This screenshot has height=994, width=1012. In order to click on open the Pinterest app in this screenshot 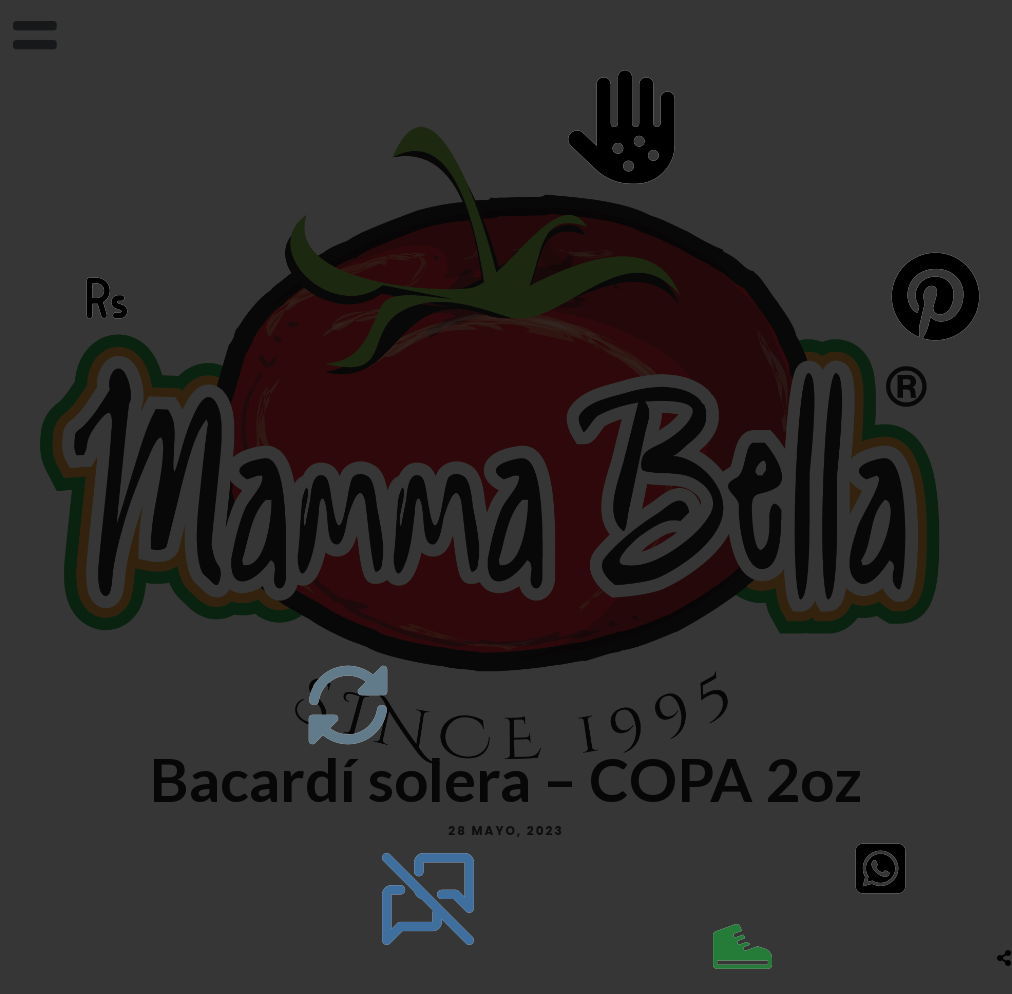, I will do `click(935, 296)`.